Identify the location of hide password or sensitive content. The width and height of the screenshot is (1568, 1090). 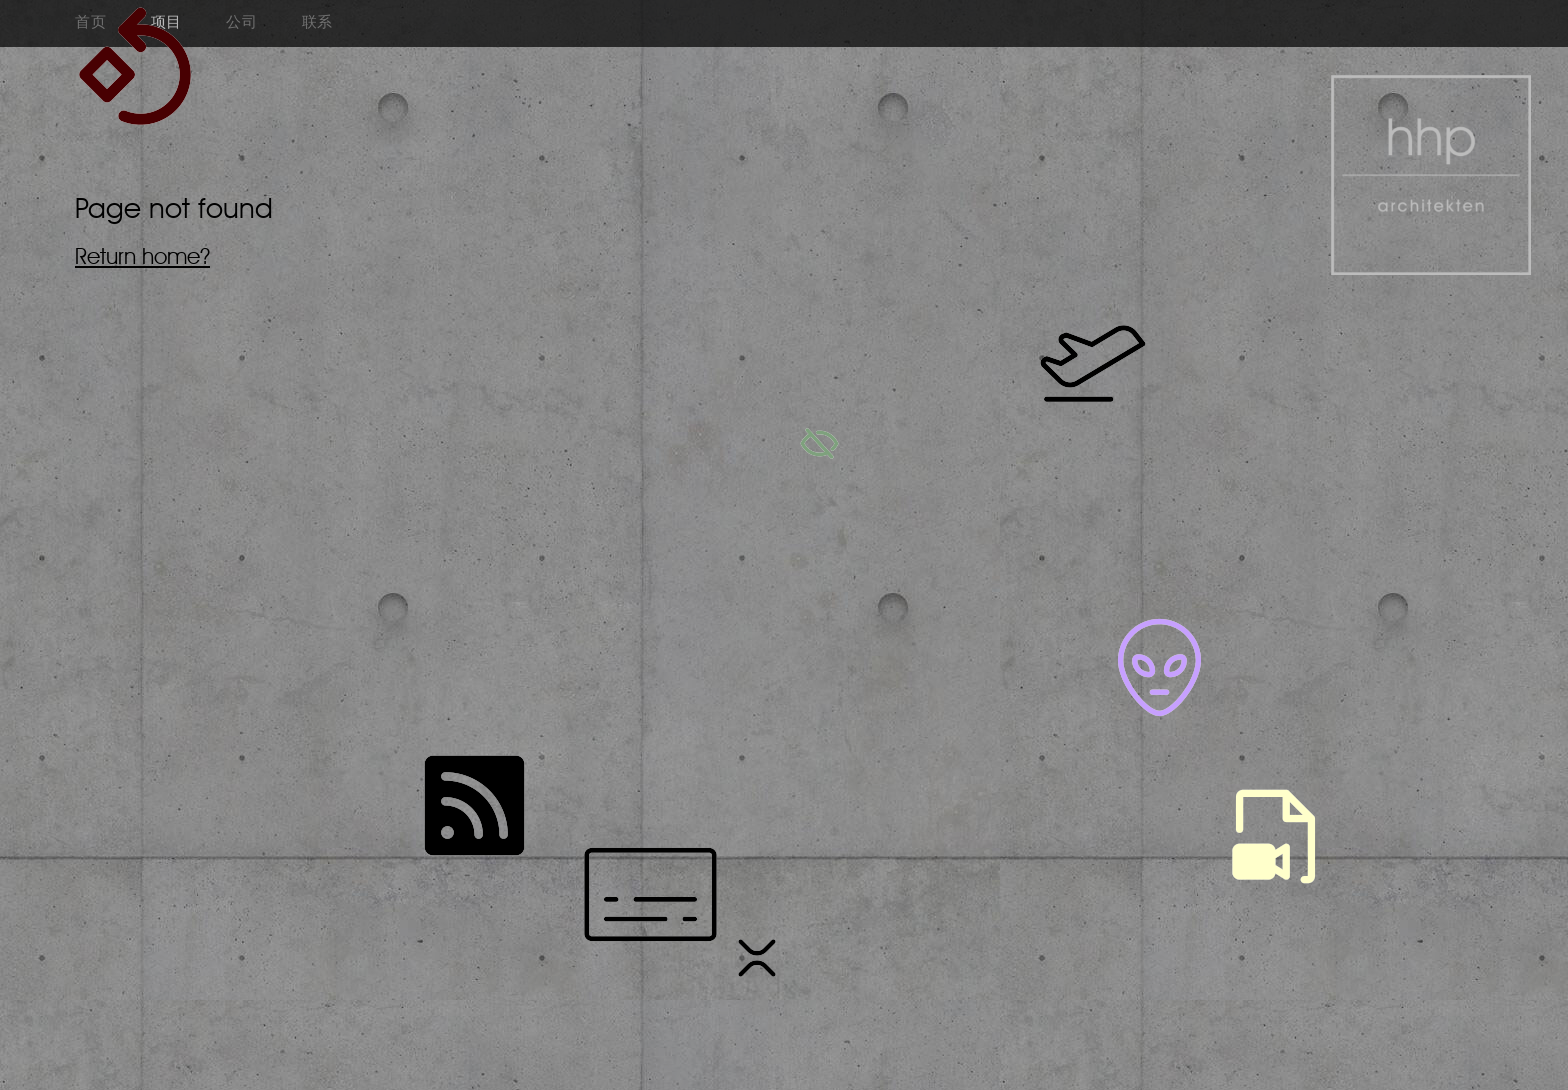
(819, 443).